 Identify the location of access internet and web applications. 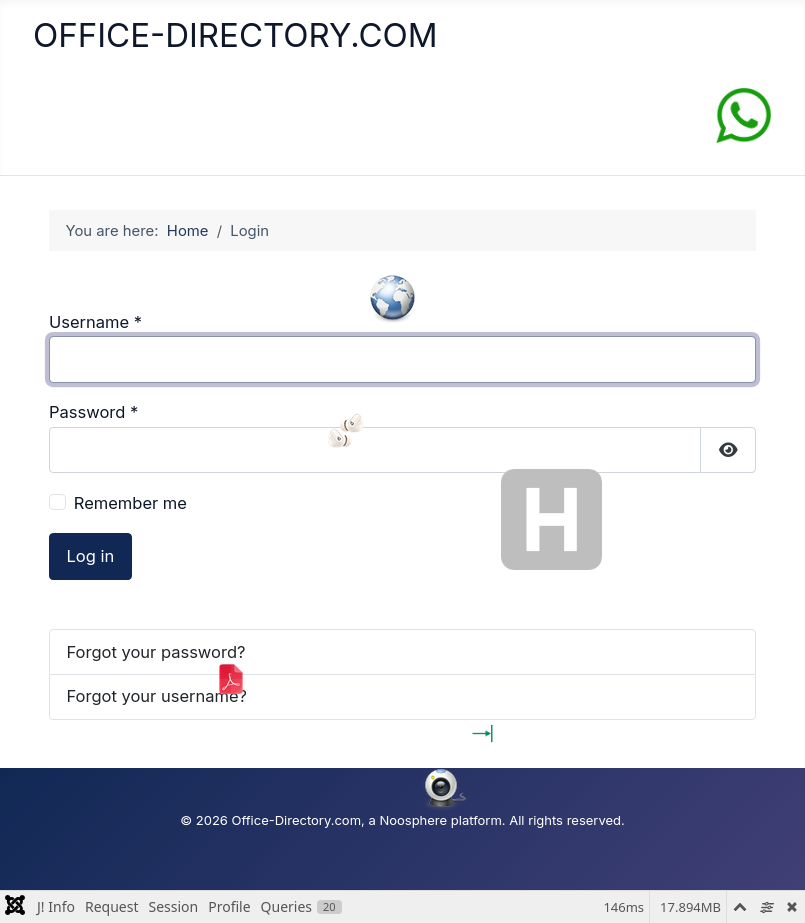
(393, 298).